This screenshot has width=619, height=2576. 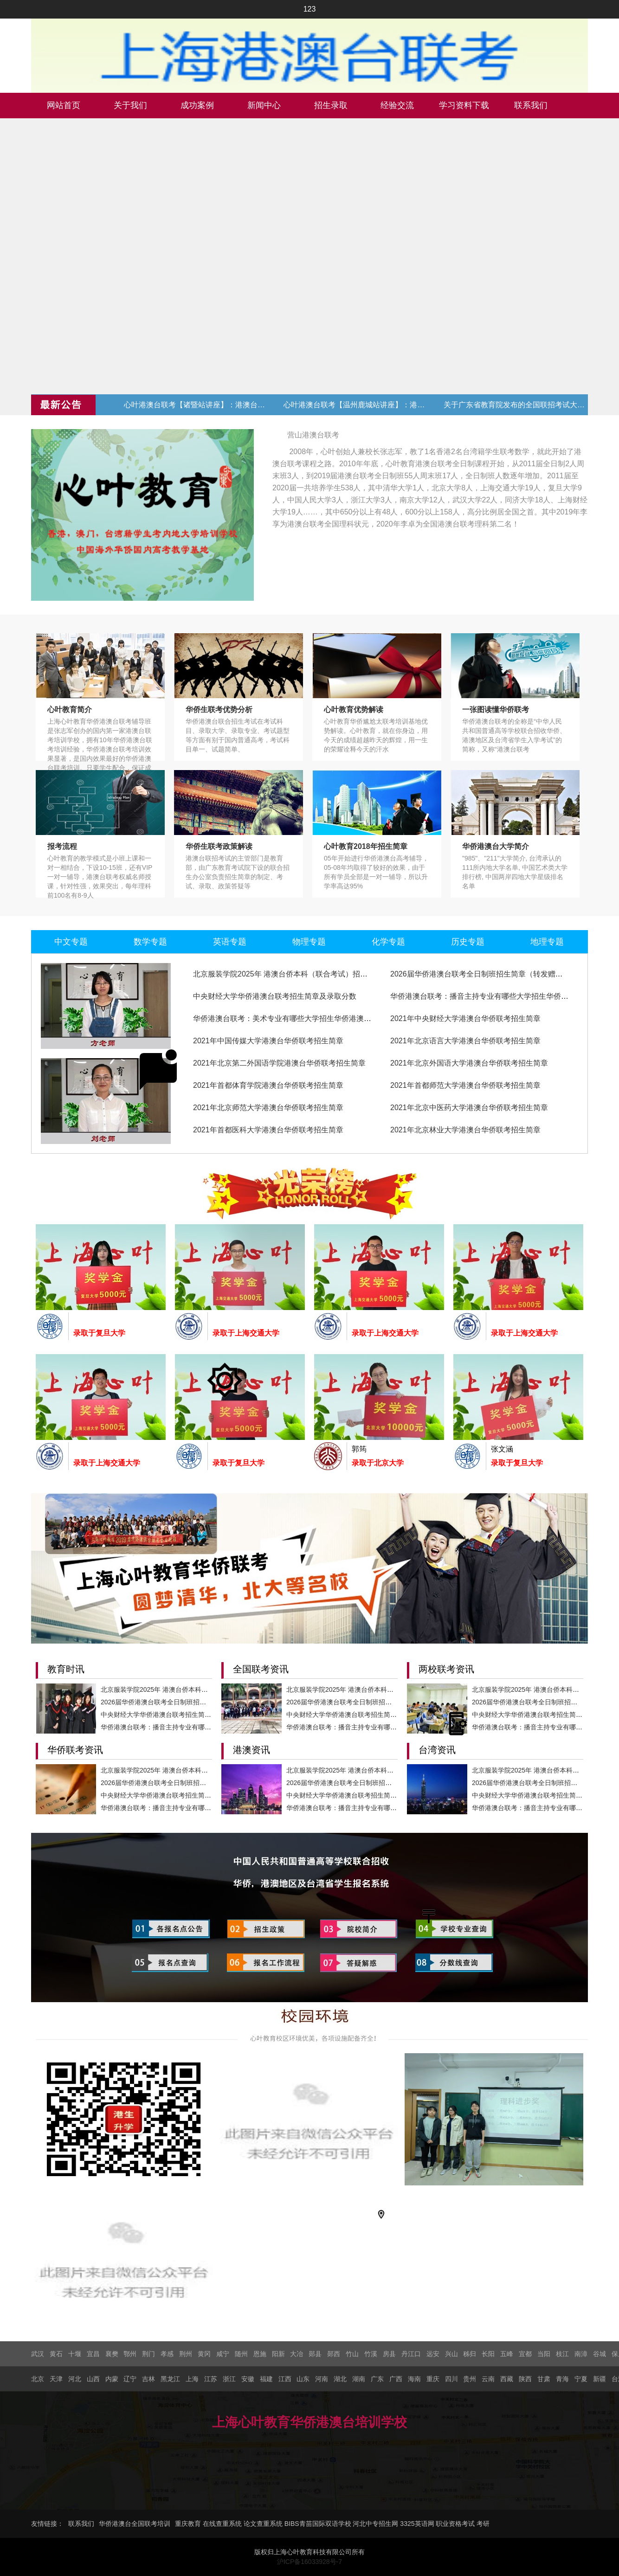 I want to click on view current location on map, so click(x=381, y=2214).